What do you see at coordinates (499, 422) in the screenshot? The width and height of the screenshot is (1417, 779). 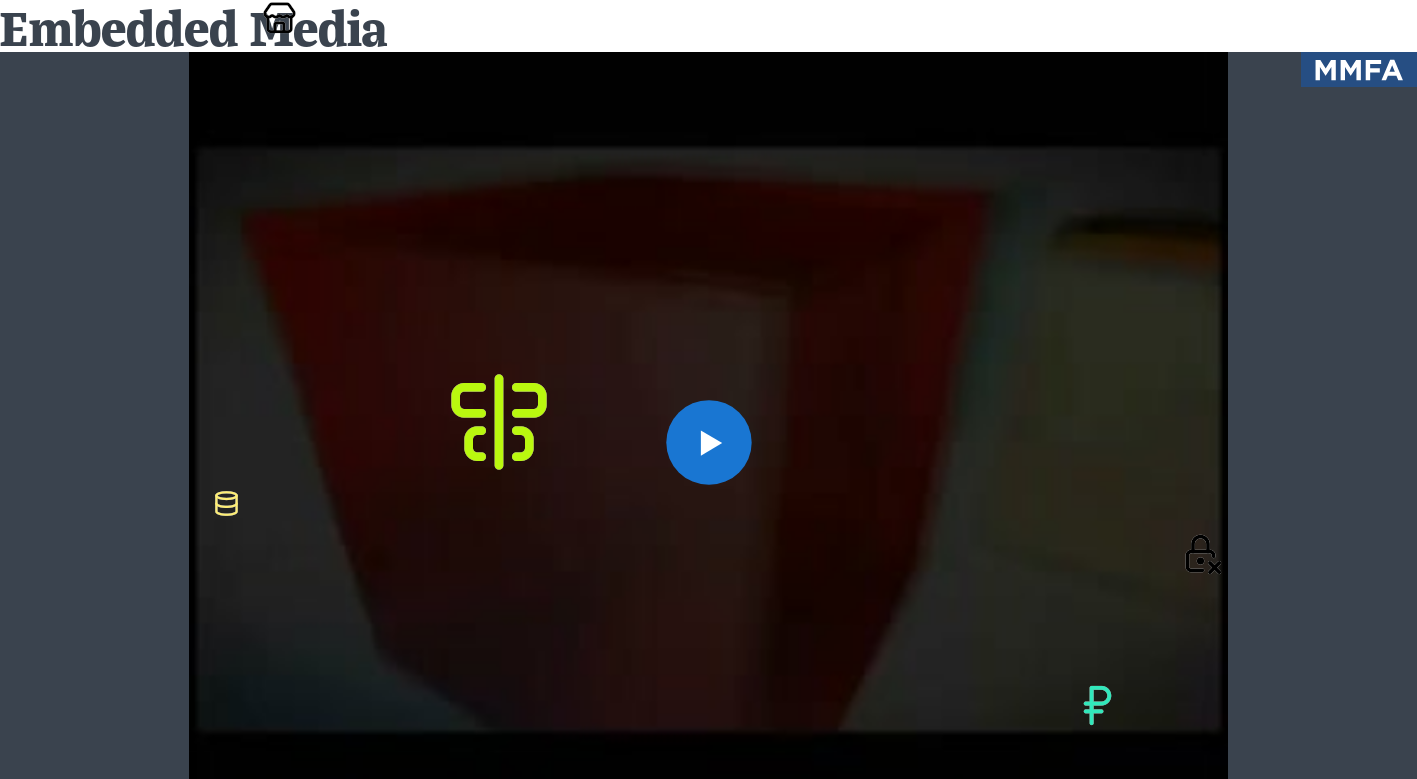 I see `align objects to vertical center` at bounding box center [499, 422].